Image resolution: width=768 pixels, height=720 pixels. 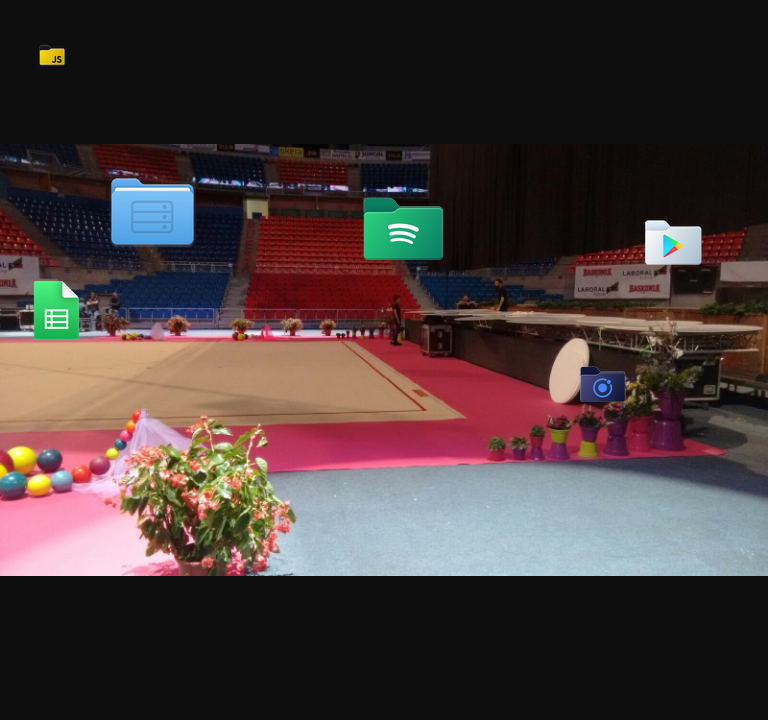 What do you see at coordinates (403, 231) in the screenshot?
I see `open folder containing Spotify downloads` at bounding box center [403, 231].